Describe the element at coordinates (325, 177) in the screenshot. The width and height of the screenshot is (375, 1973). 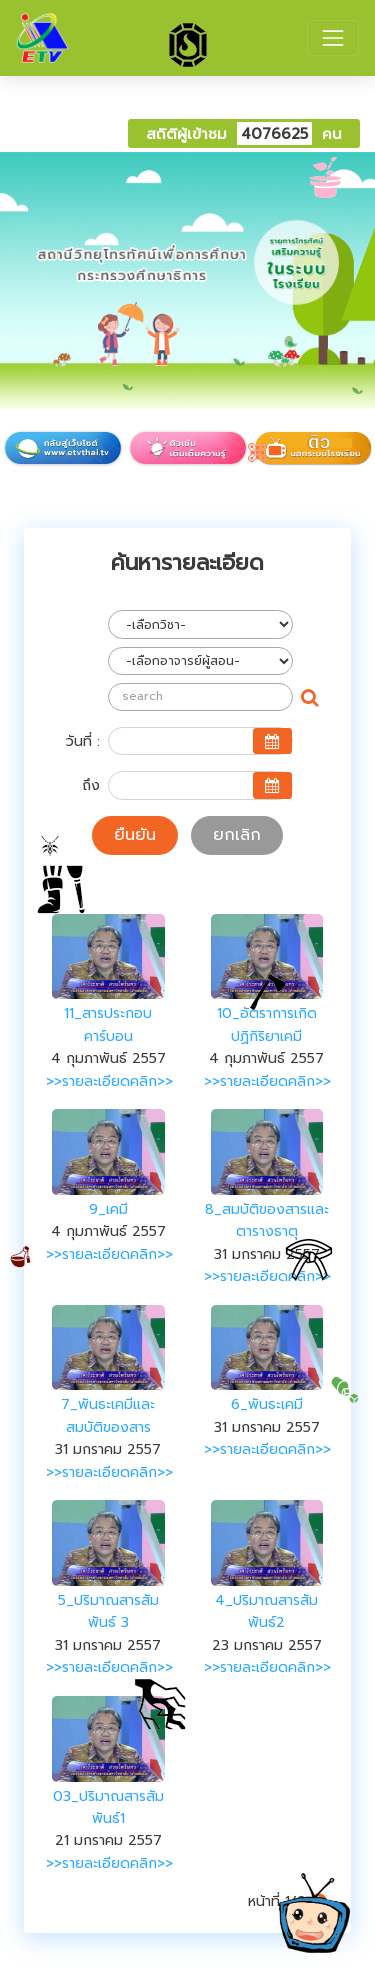
I see `start a new project or initiative` at that location.